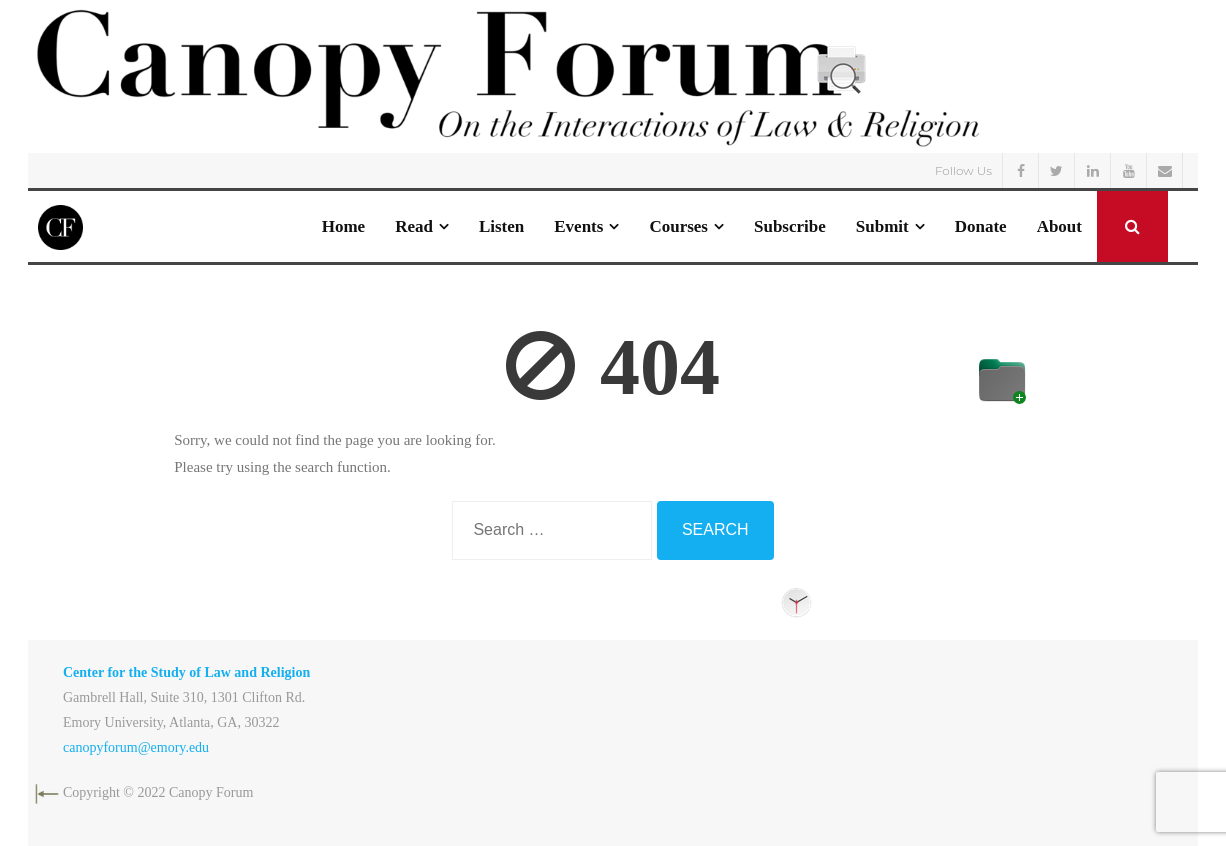 This screenshot has height=846, width=1226. What do you see at coordinates (47, 794) in the screenshot?
I see `go to the first item in a list or sequence` at bounding box center [47, 794].